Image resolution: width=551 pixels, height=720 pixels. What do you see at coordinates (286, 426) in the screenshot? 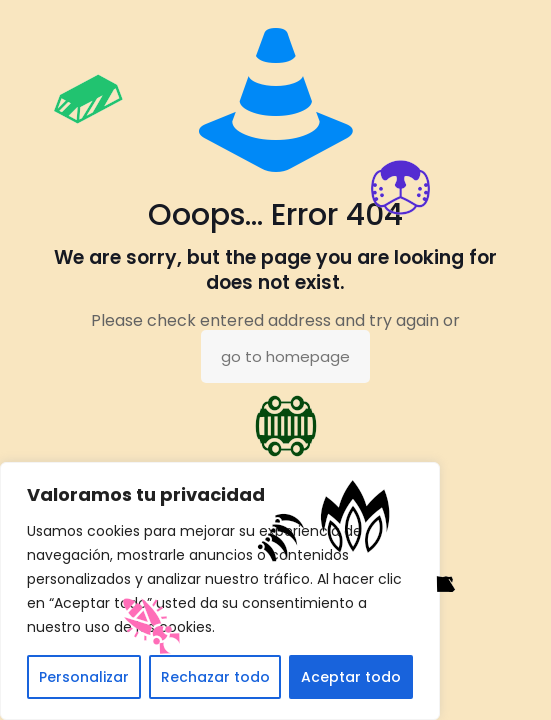
I see `transport or logistics game item` at bounding box center [286, 426].